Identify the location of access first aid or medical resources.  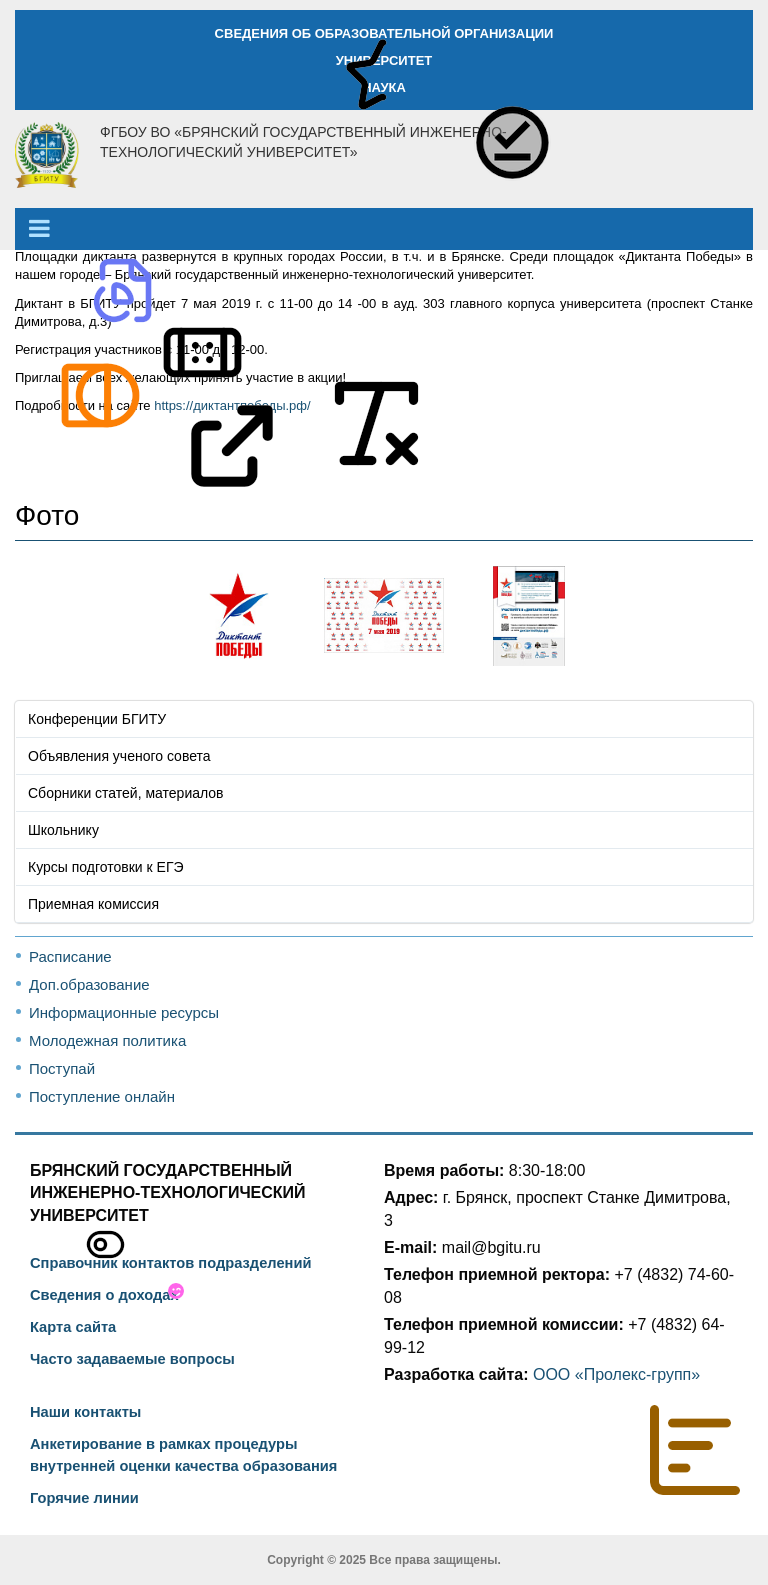
(202, 352).